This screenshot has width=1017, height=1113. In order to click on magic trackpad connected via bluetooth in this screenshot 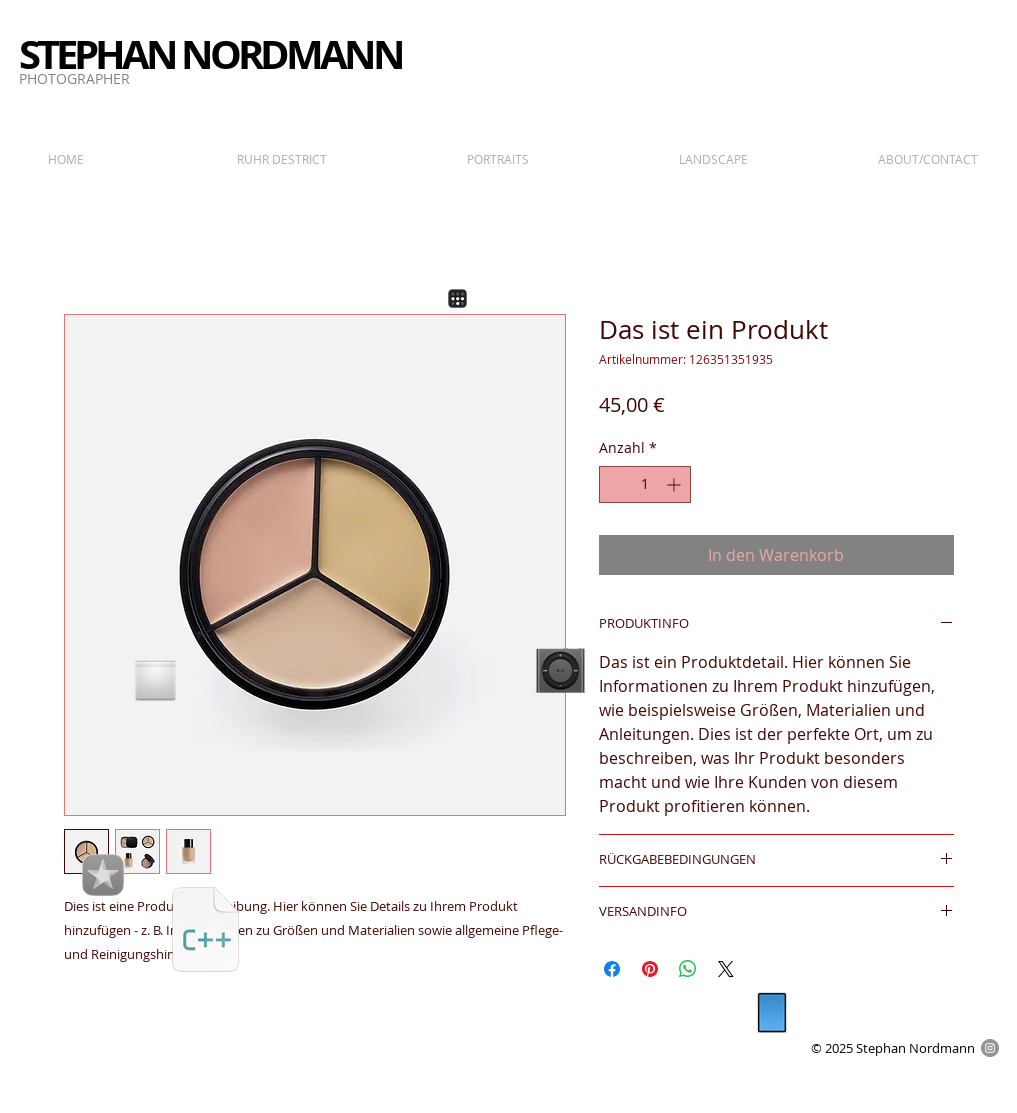, I will do `click(155, 681)`.